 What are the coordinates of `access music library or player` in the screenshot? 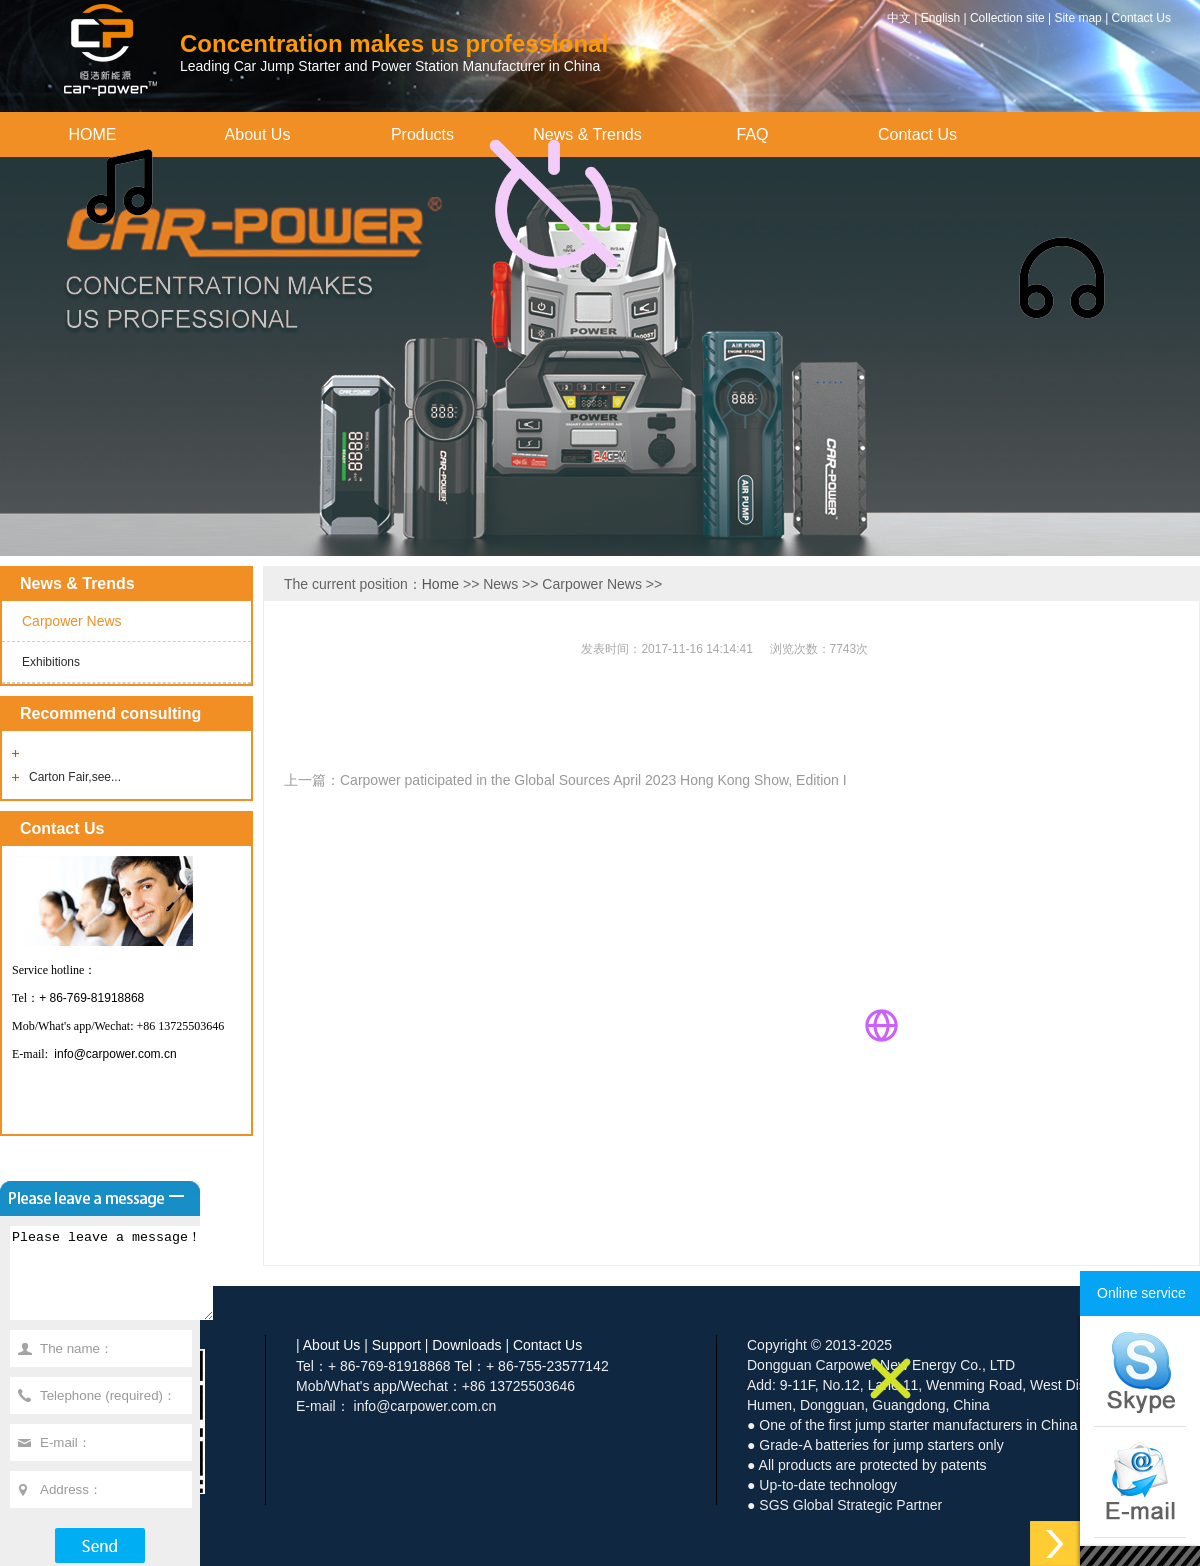 It's located at (123, 186).